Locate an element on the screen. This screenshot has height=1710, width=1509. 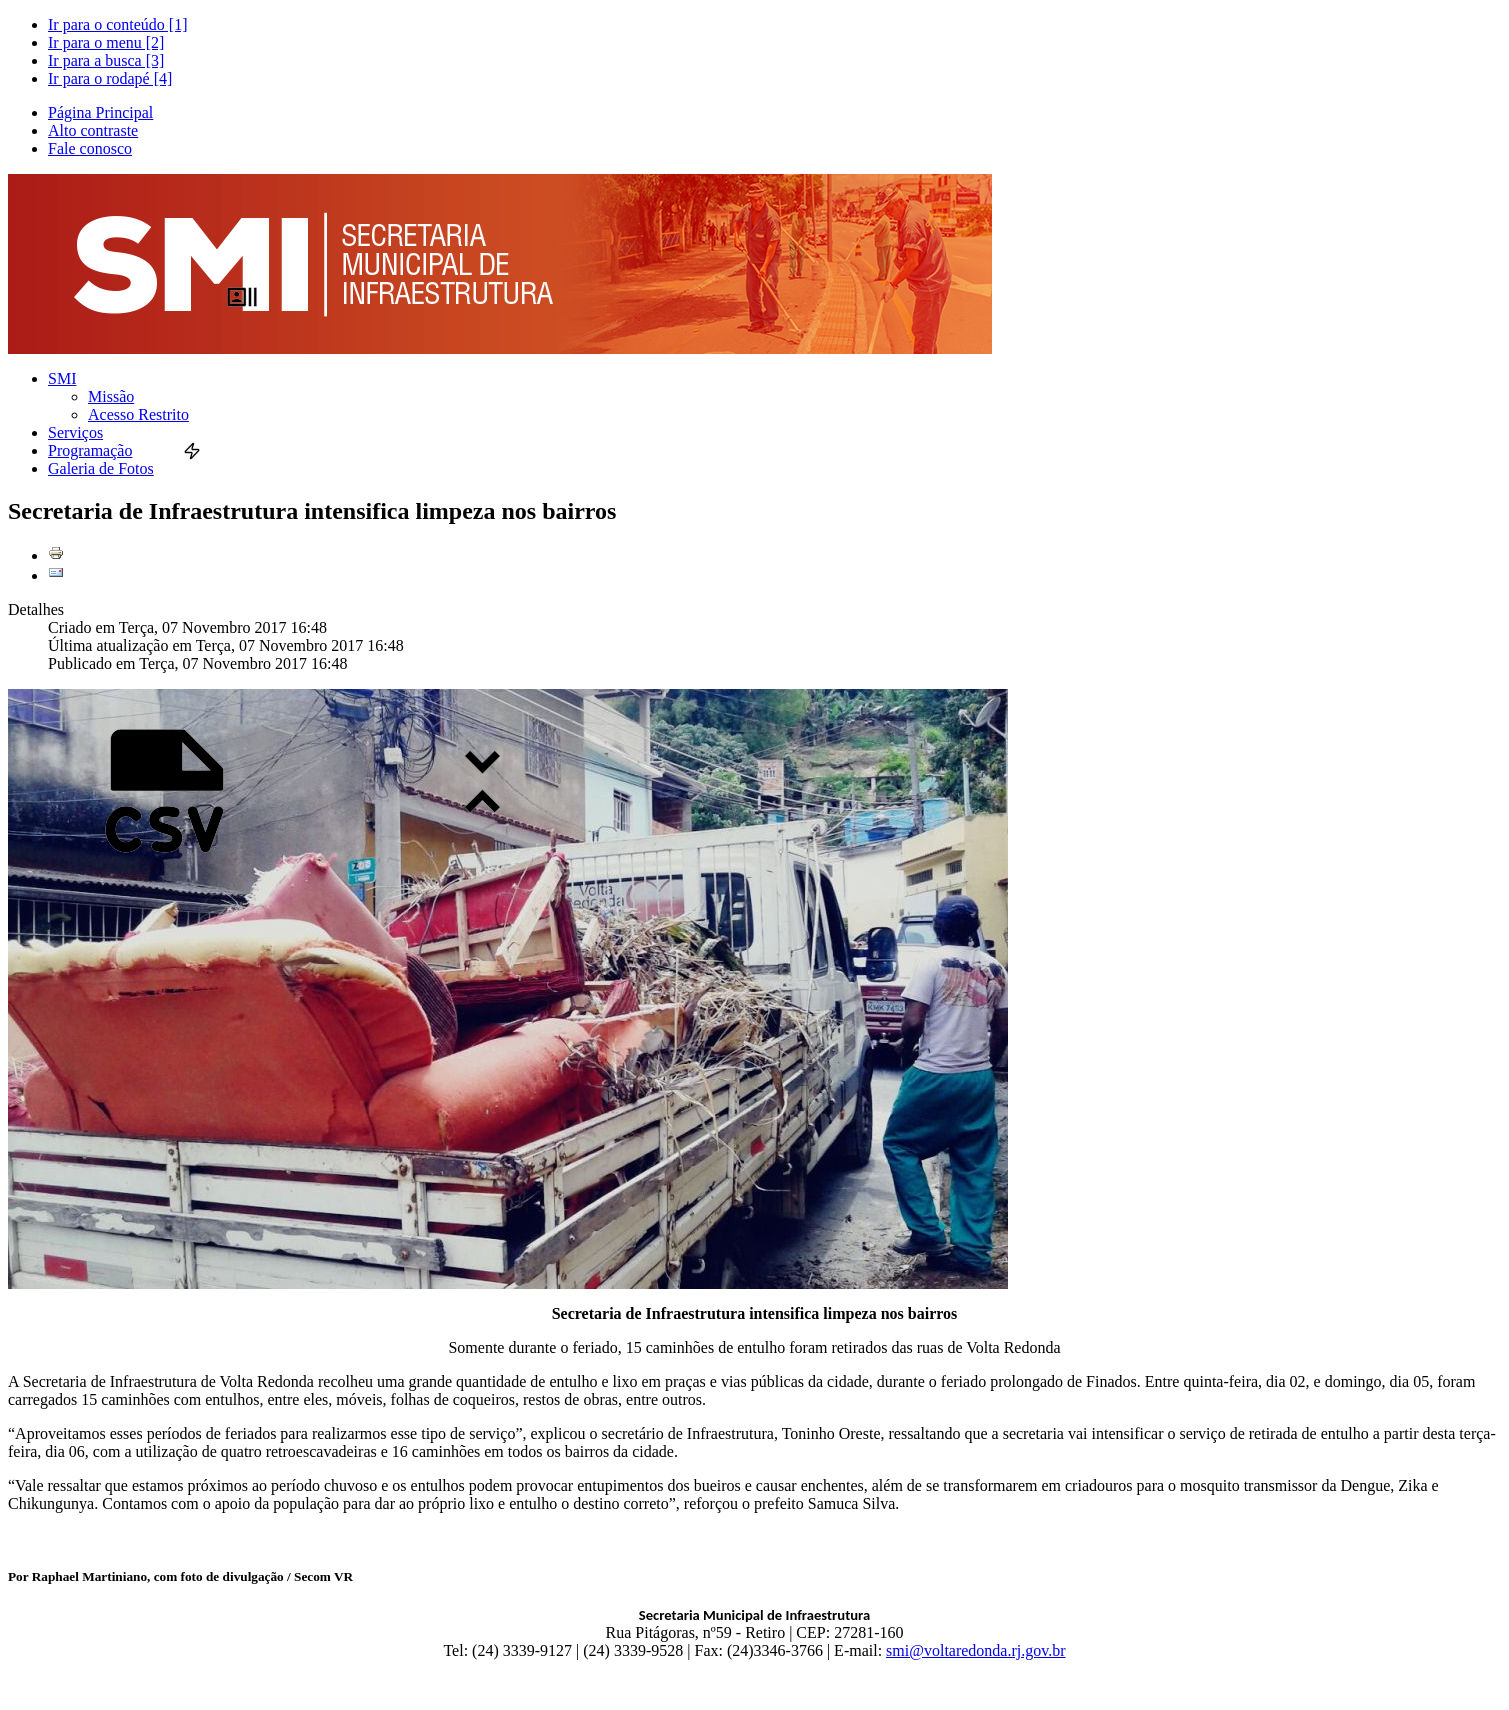
open or view a CSV file is located at coordinates (167, 796).